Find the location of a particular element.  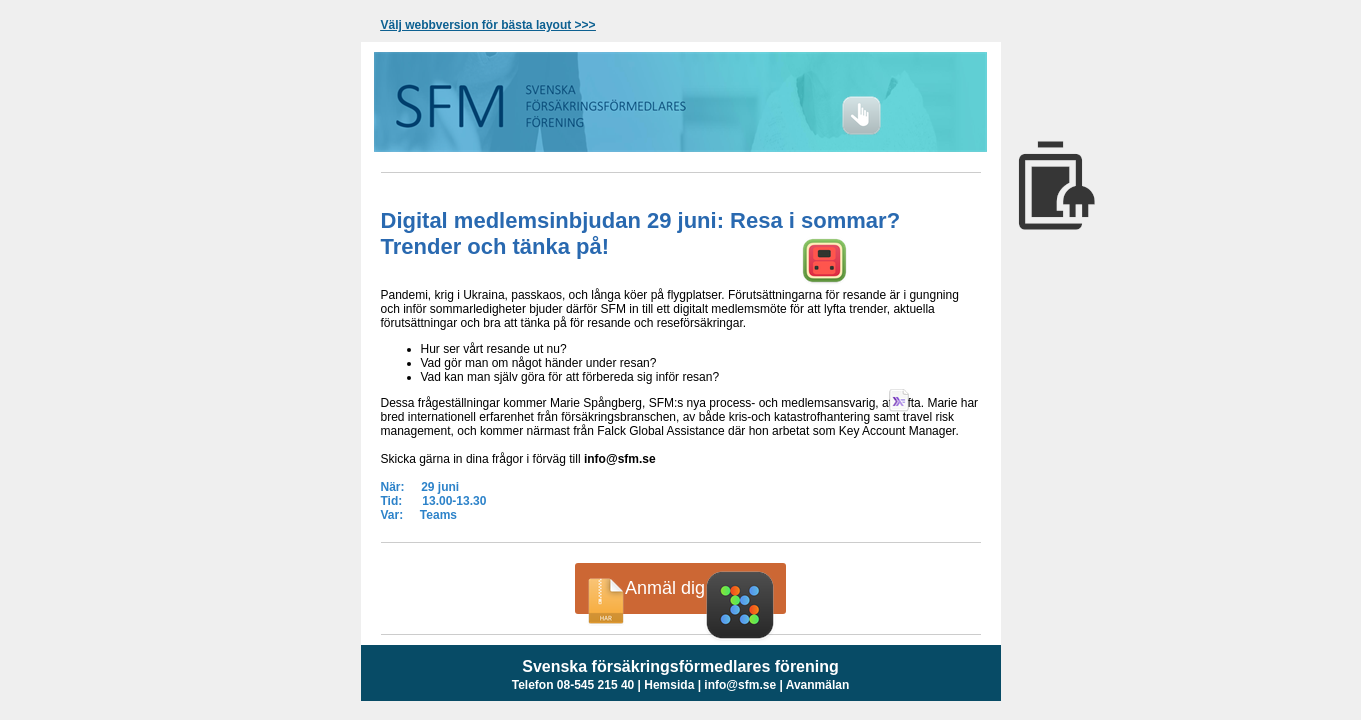

launch melonDS nintendo DS emulator is located at coordinates (824, 260).